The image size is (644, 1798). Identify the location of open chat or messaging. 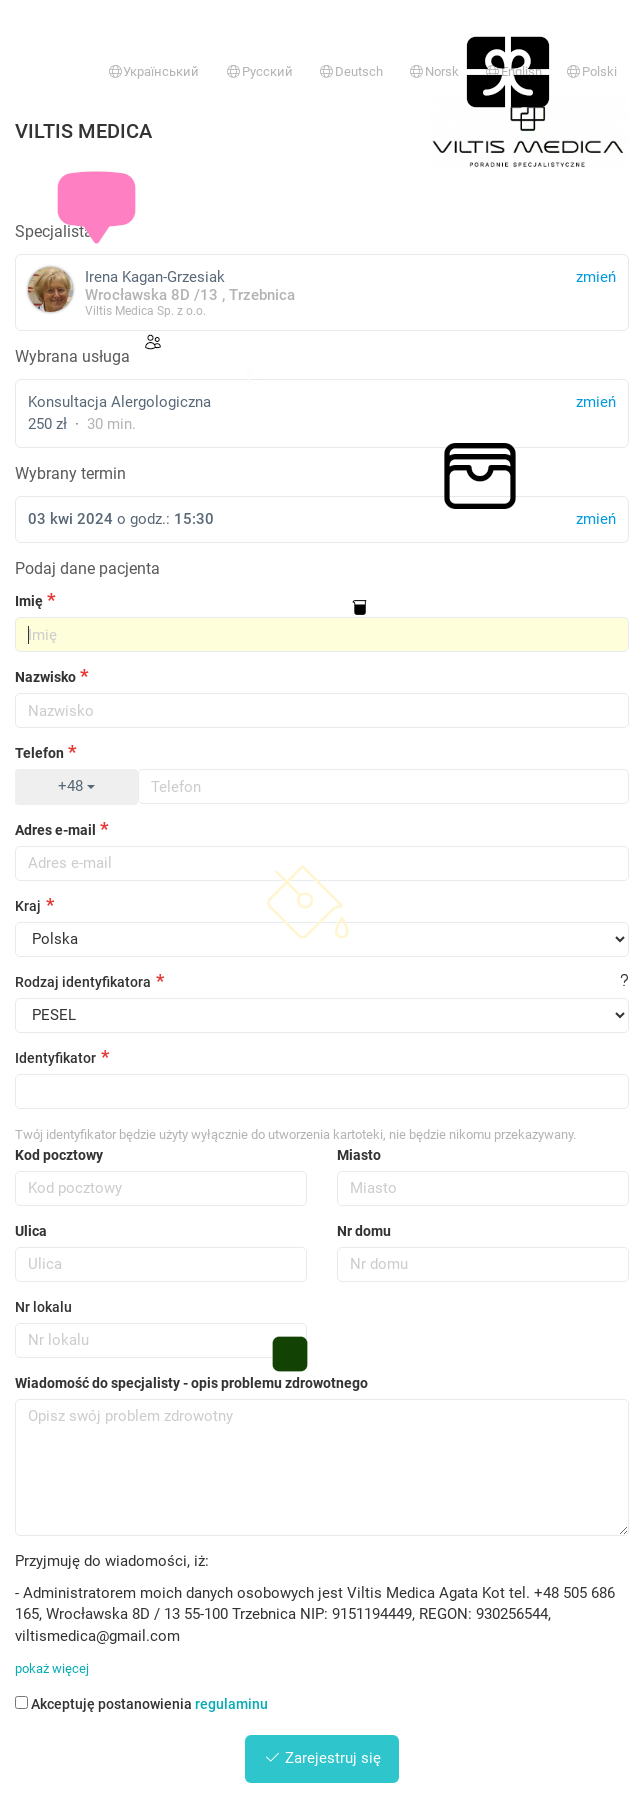
(96, 207).